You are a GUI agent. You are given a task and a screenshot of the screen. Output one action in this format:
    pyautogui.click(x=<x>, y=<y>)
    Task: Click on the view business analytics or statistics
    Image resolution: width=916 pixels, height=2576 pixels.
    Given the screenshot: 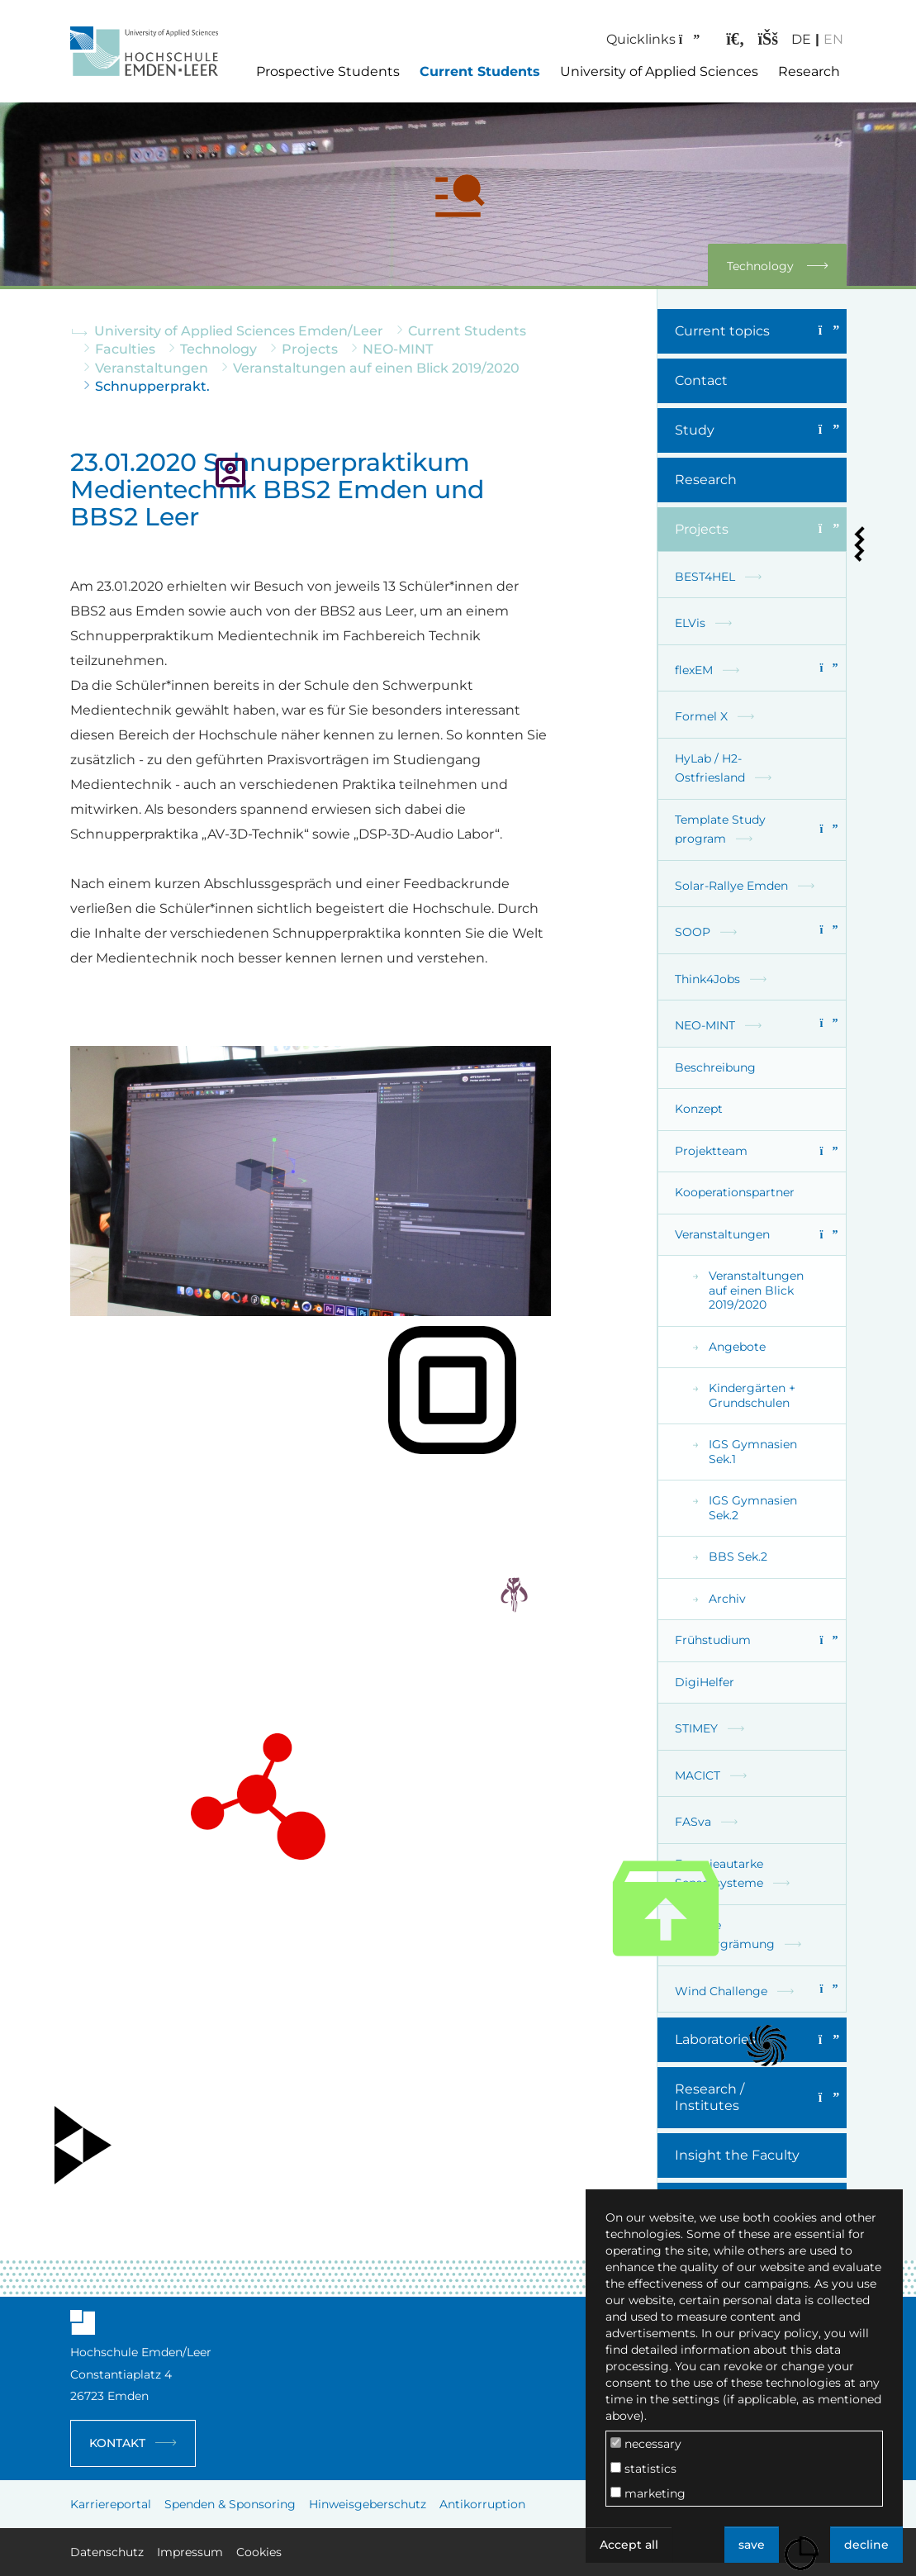 What is the action you would take?
    pyautogui.click(x=800, y=2555)
    